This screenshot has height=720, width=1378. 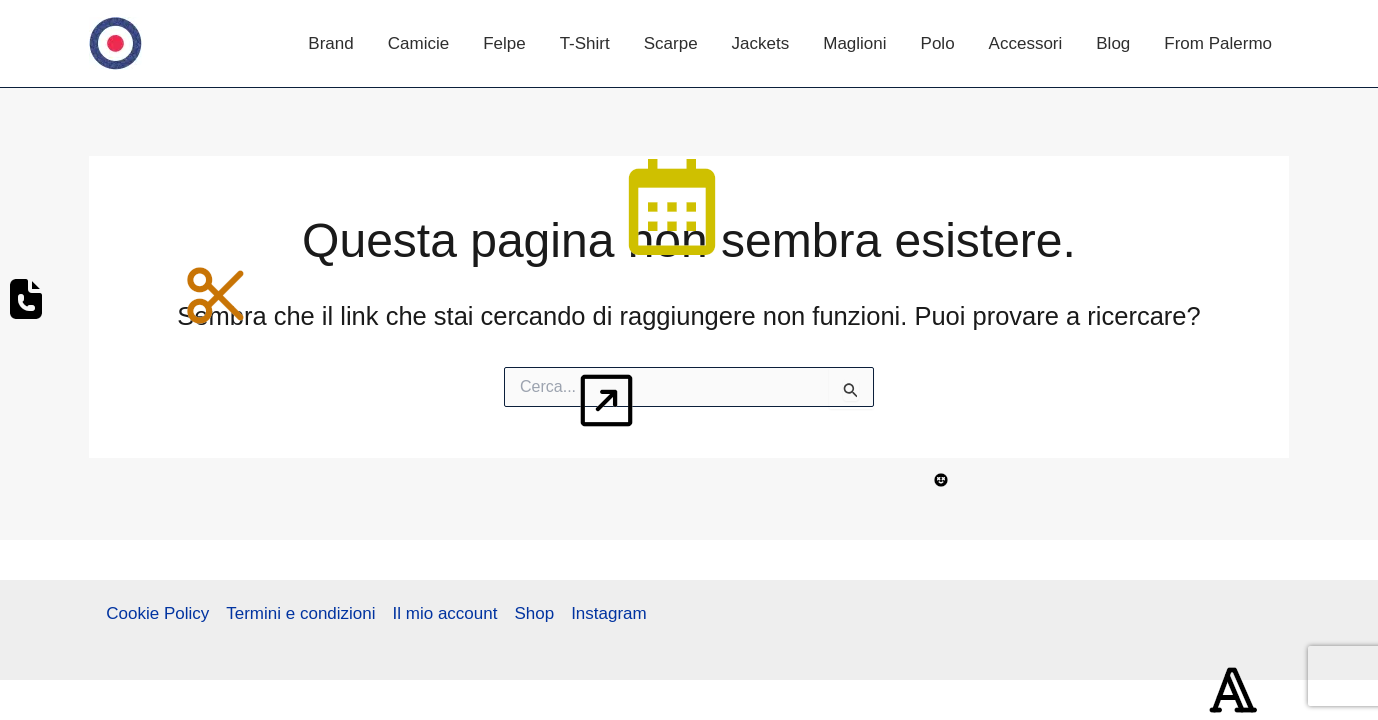 I want to click on access phone call records or logs, so click(x=26, y=299).